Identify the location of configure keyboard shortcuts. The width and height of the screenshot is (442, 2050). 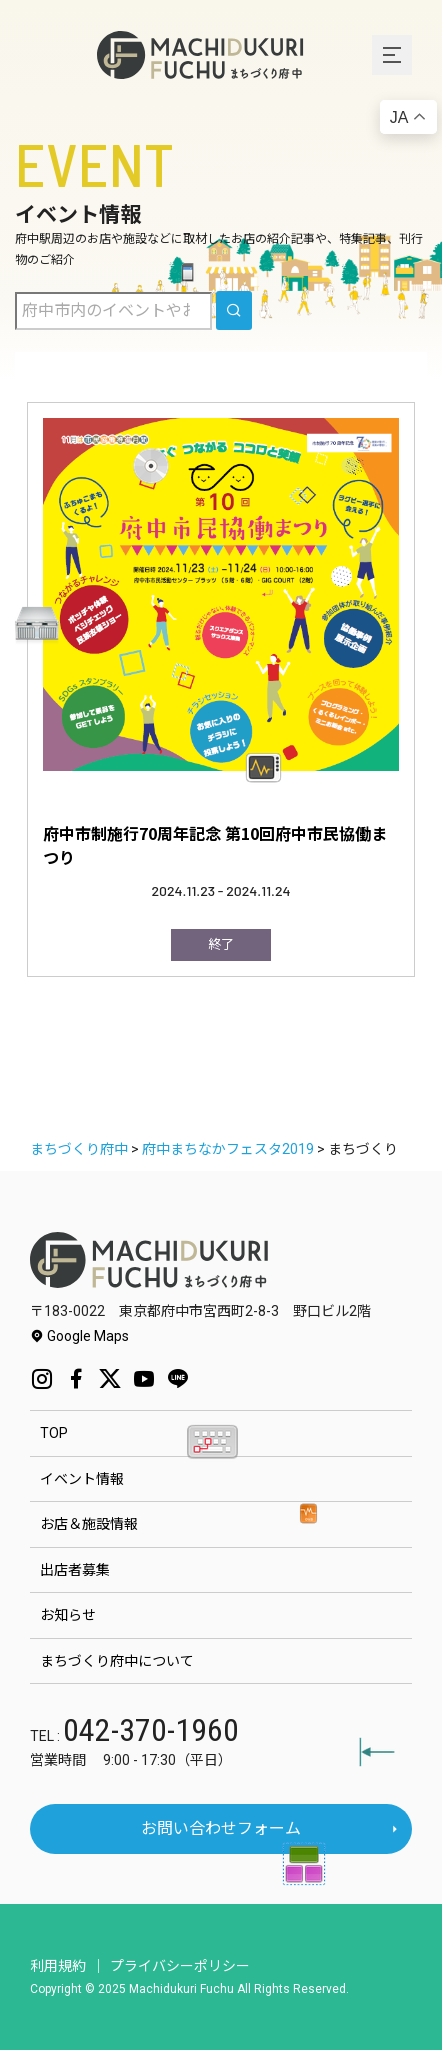
(212, 1441).